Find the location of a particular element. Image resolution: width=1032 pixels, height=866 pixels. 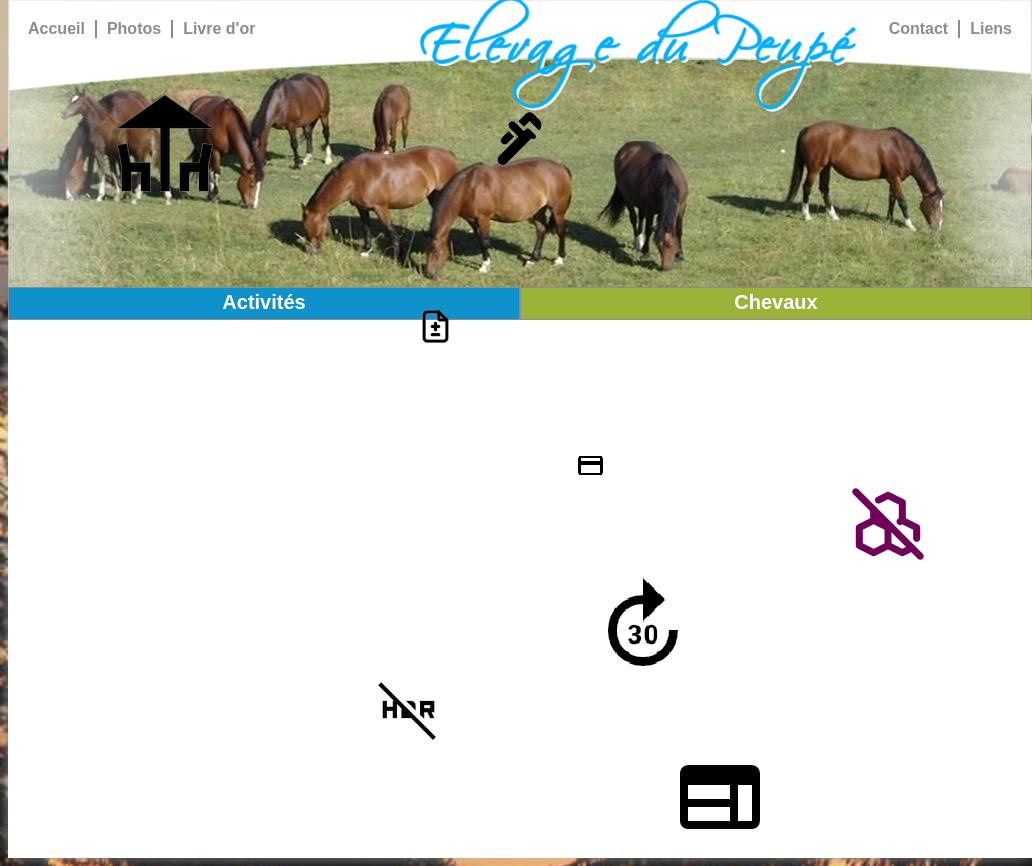

disable hexagonal grid or honeycomb view is located at coordinates (888, 524).